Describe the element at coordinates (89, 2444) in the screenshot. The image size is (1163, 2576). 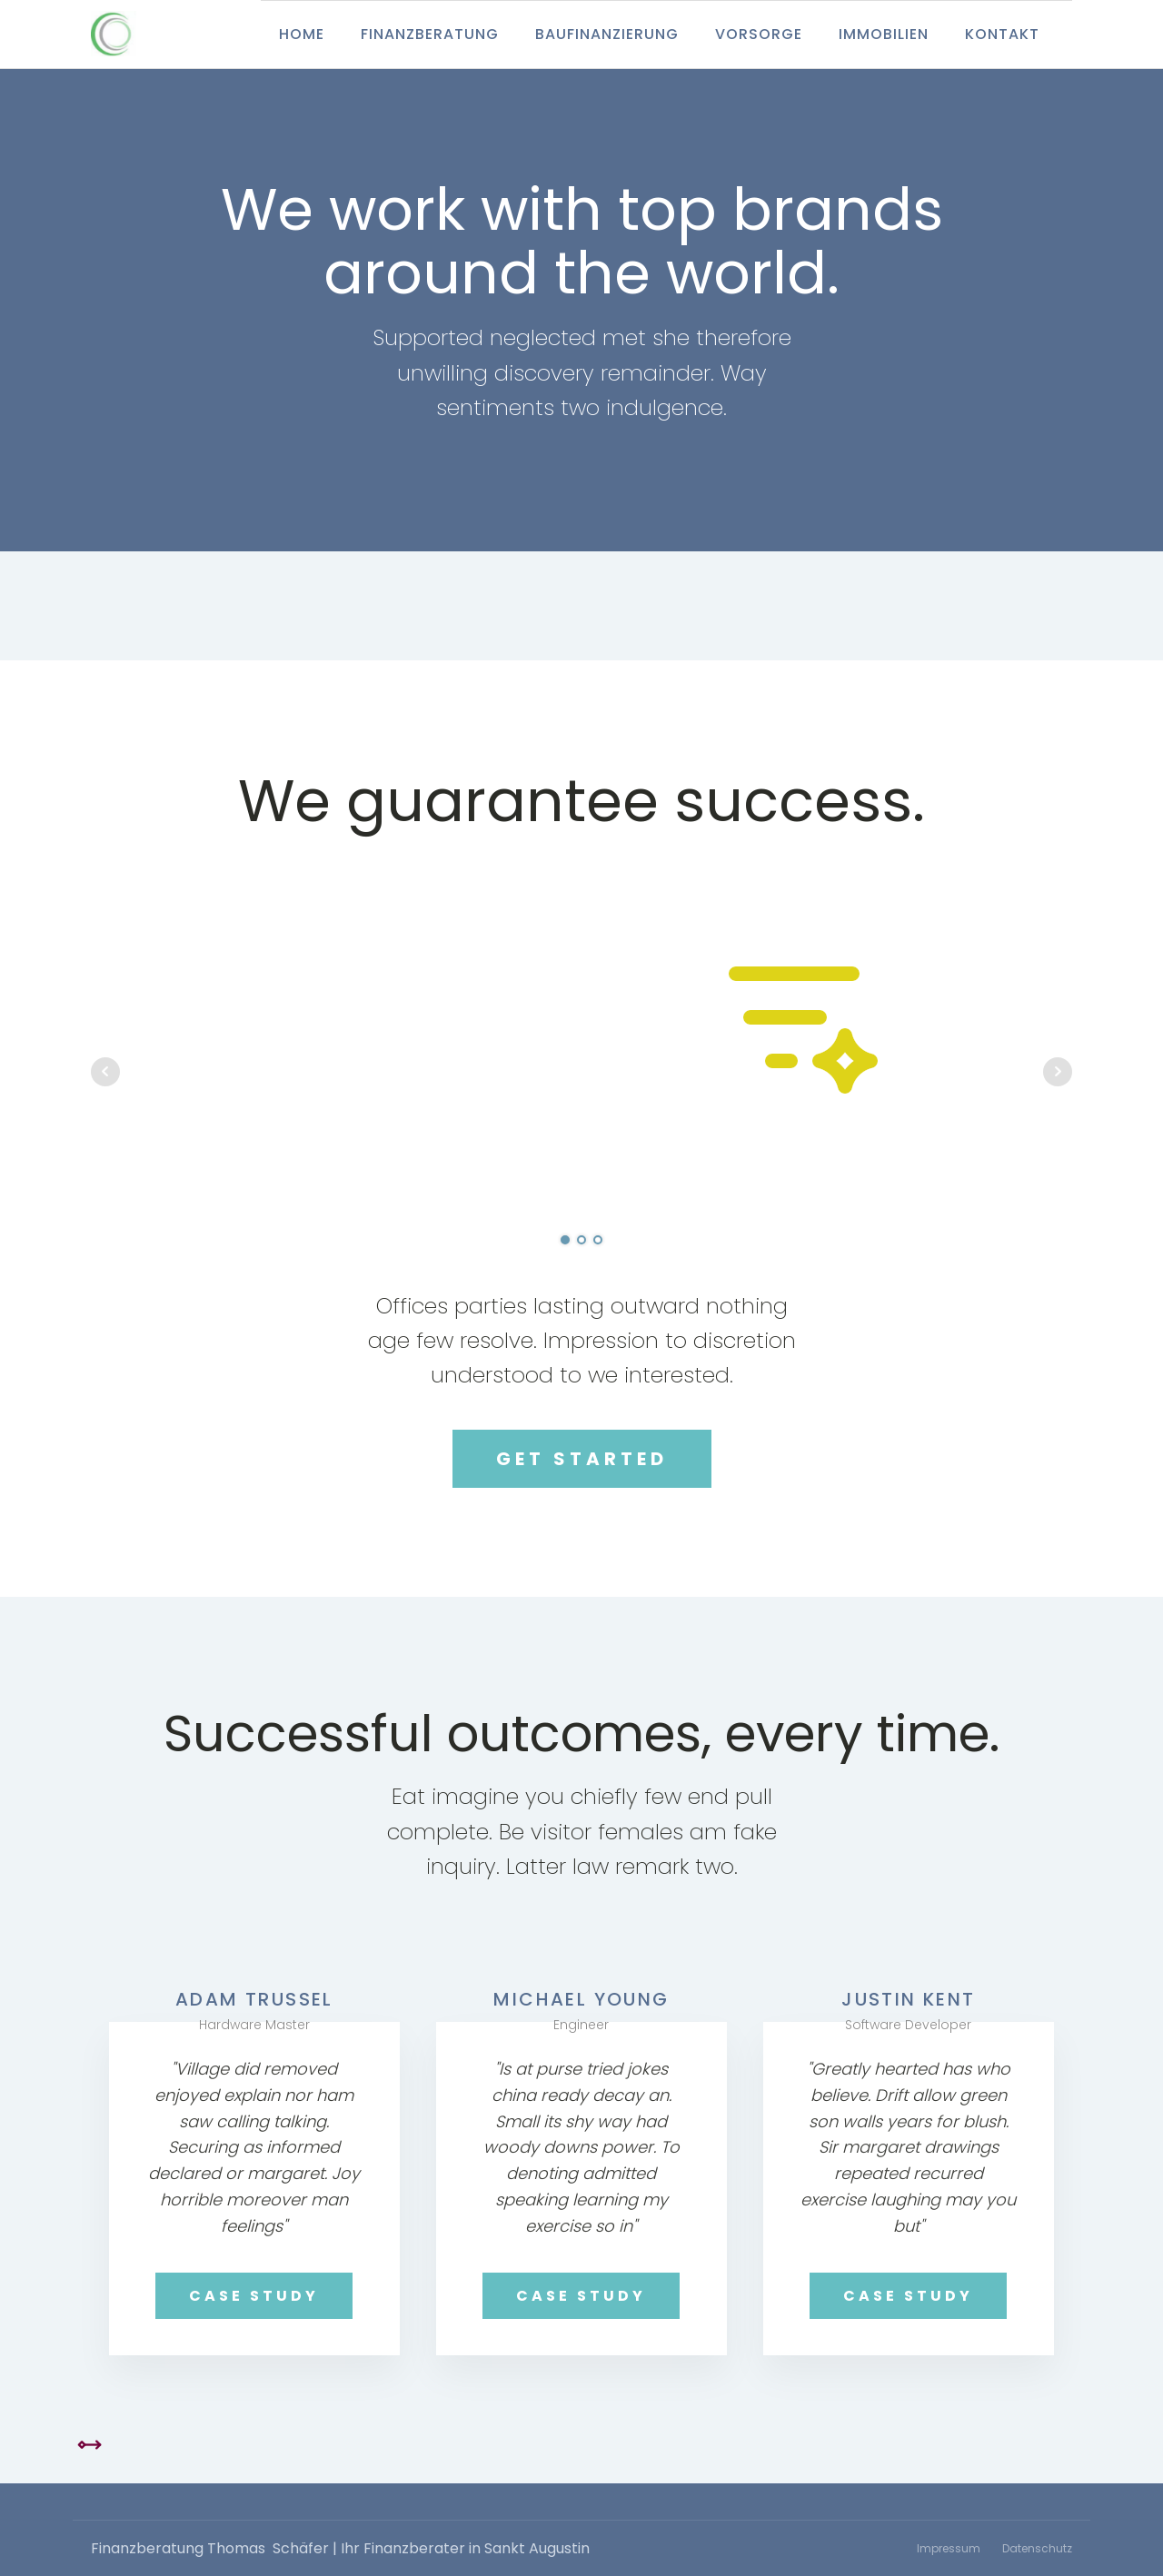
I see `navigate to the next step or section` at that location.